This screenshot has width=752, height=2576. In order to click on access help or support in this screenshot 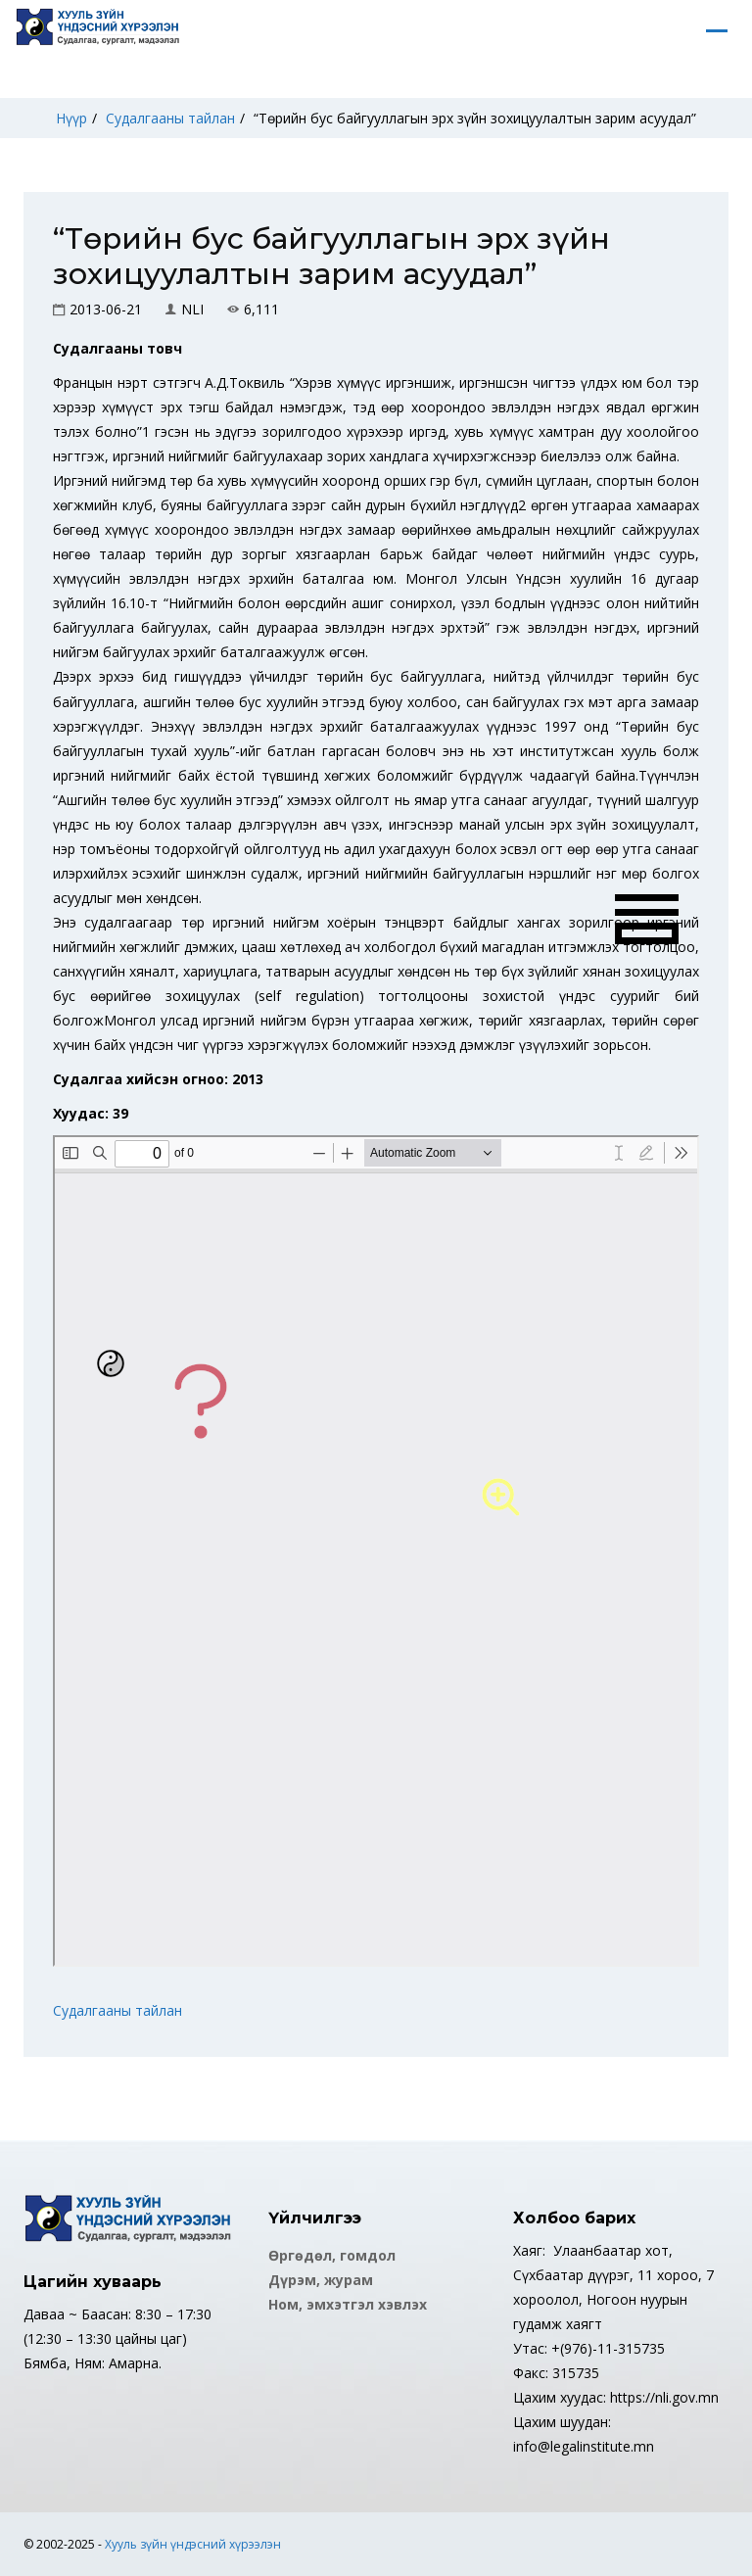, I will do `click(201, 1400)`.